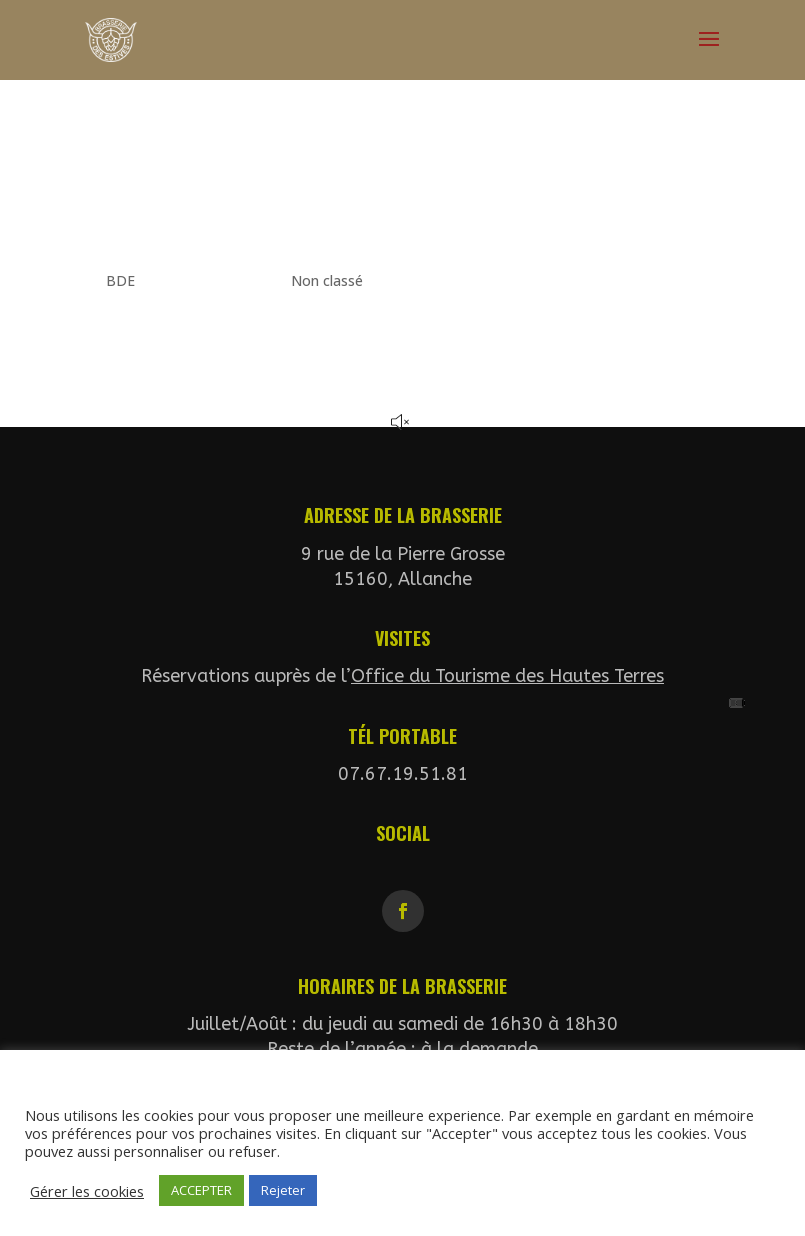 The width and height of the screenshot is (805, 1236). What do you see at coordinates (737, 703) in the screenshot?
I see `indicates low battery warning` at bounding box center [737, 703].